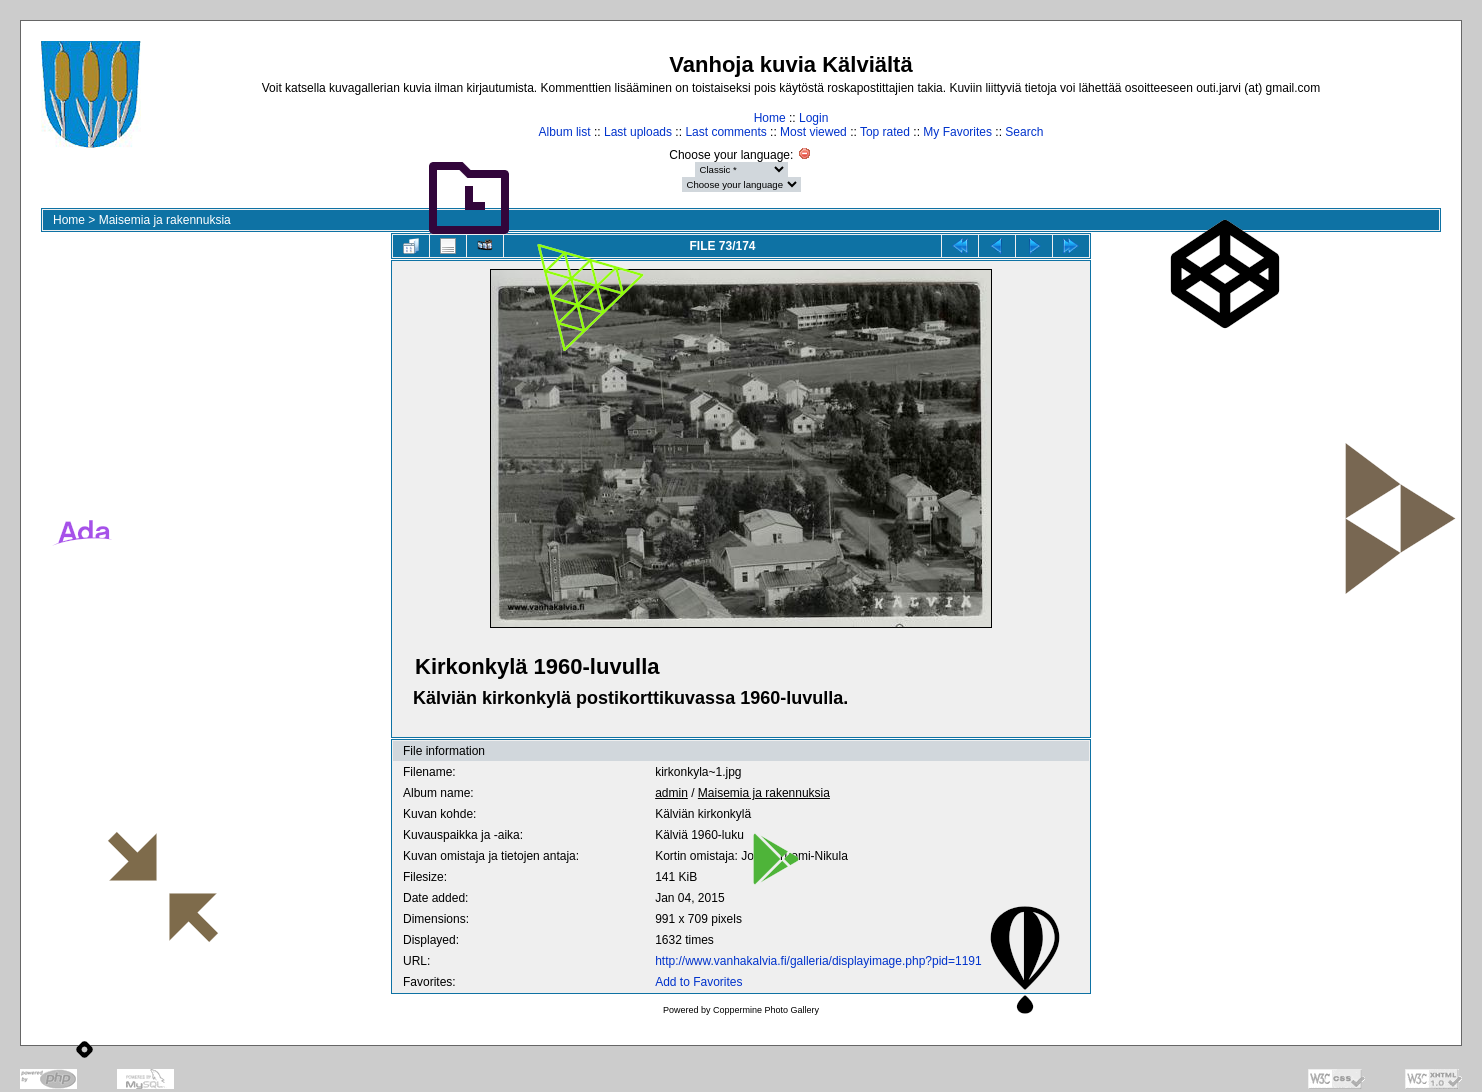  What do you see at coordinates (84, 1049) in the screenshot?
I see `visit hashnode developer blog platform` at bounding box center [84, 1049].